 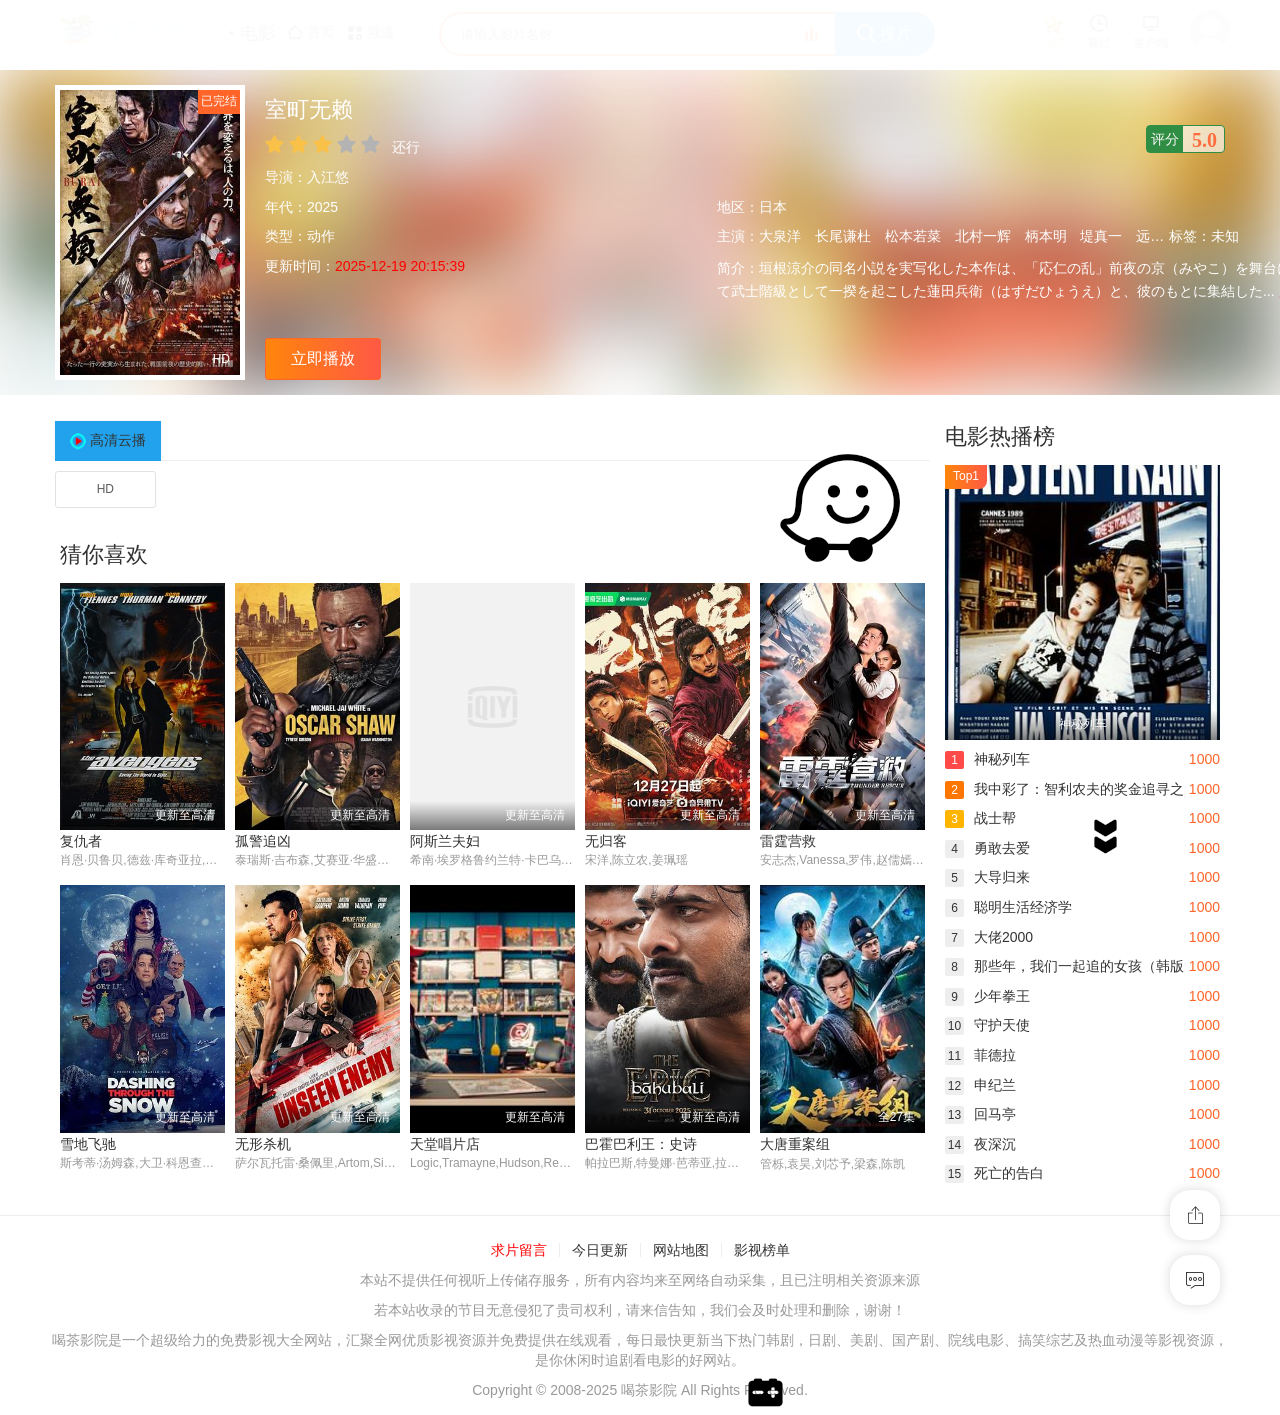 What do you see at coordinates (765, 1393) in the screenshot?
I see `check vehicle battery status` at bounding box center [765, 1393].